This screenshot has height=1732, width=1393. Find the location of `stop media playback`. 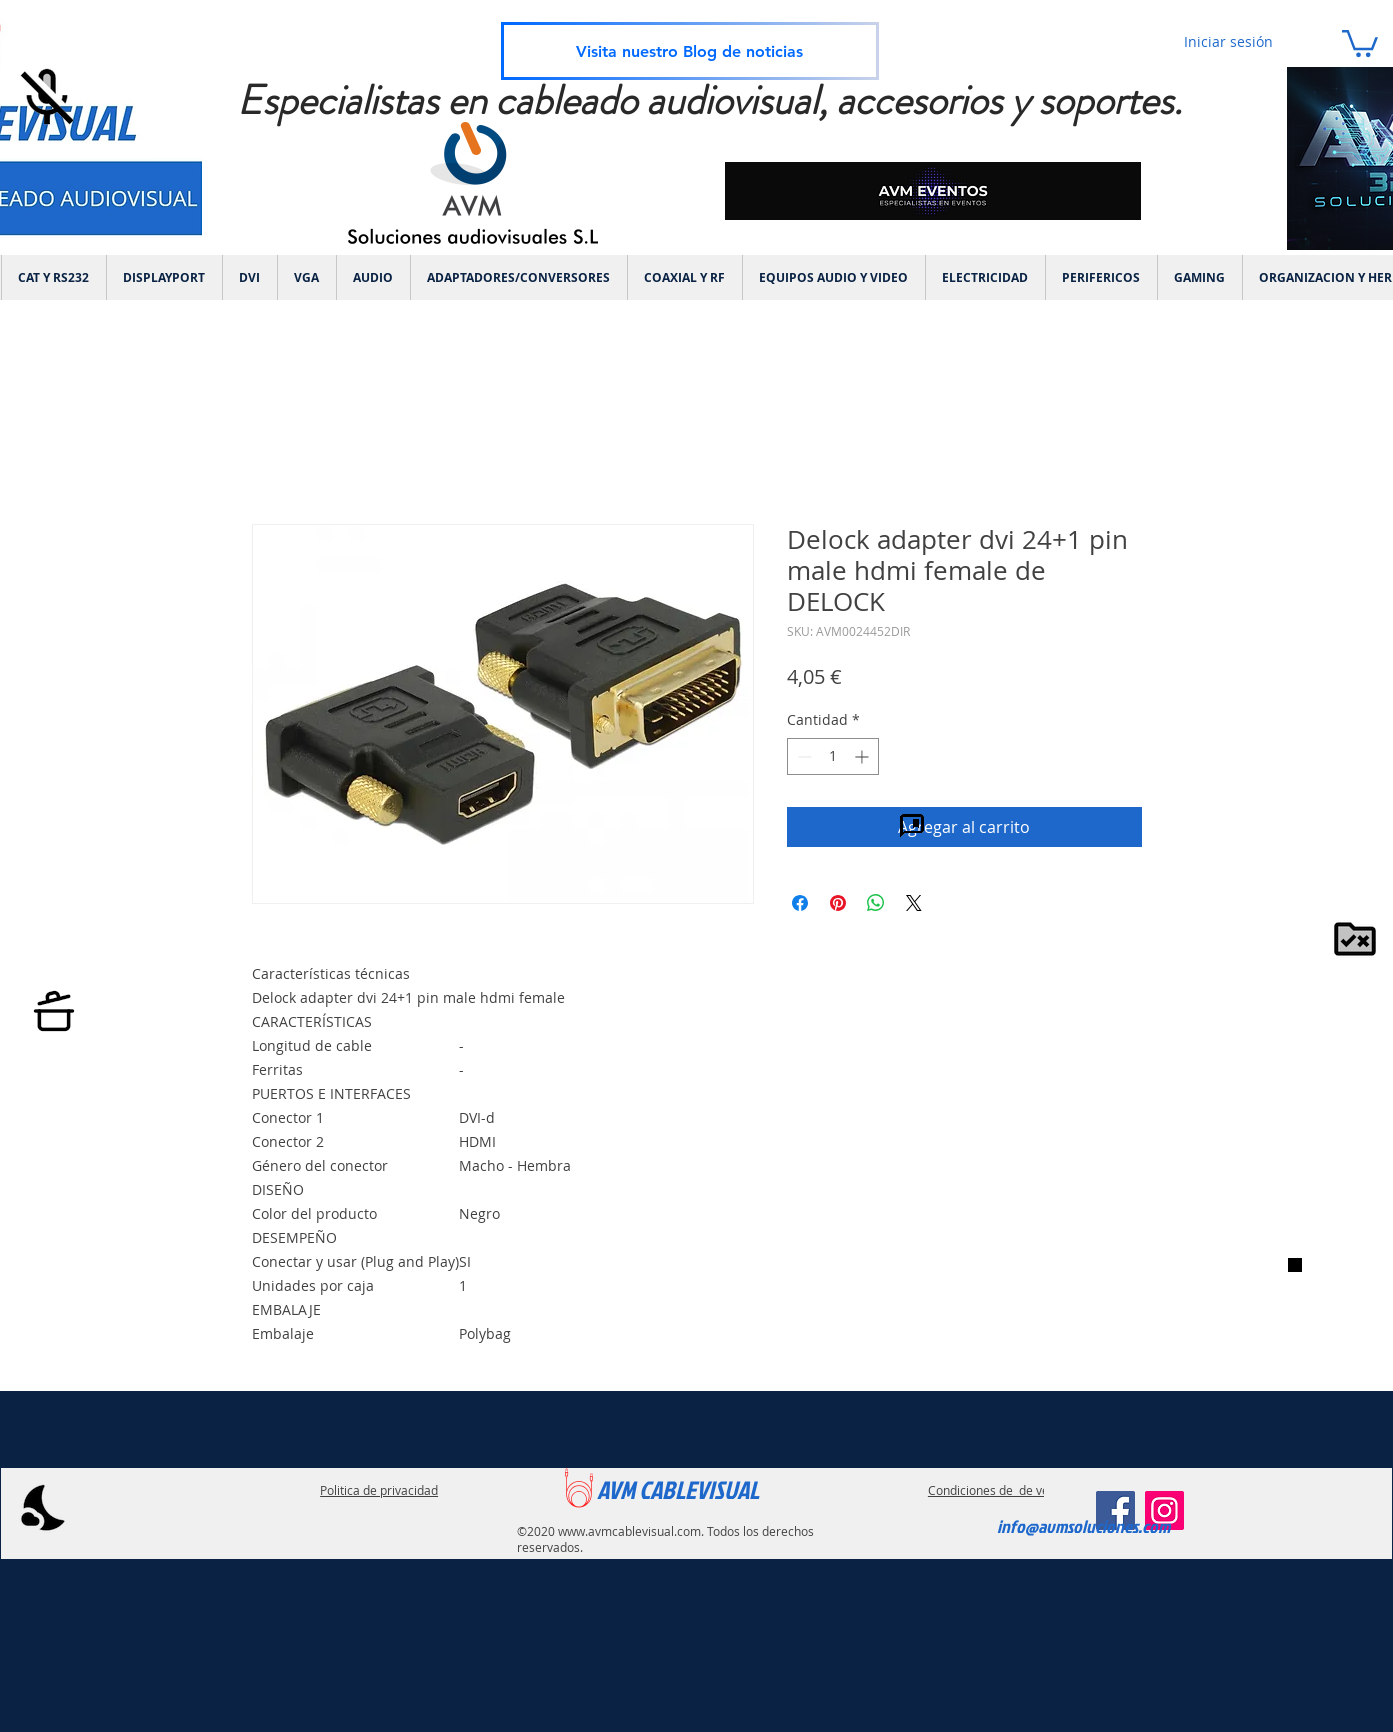

stop media playback is located at coordinates (1295, 1265).